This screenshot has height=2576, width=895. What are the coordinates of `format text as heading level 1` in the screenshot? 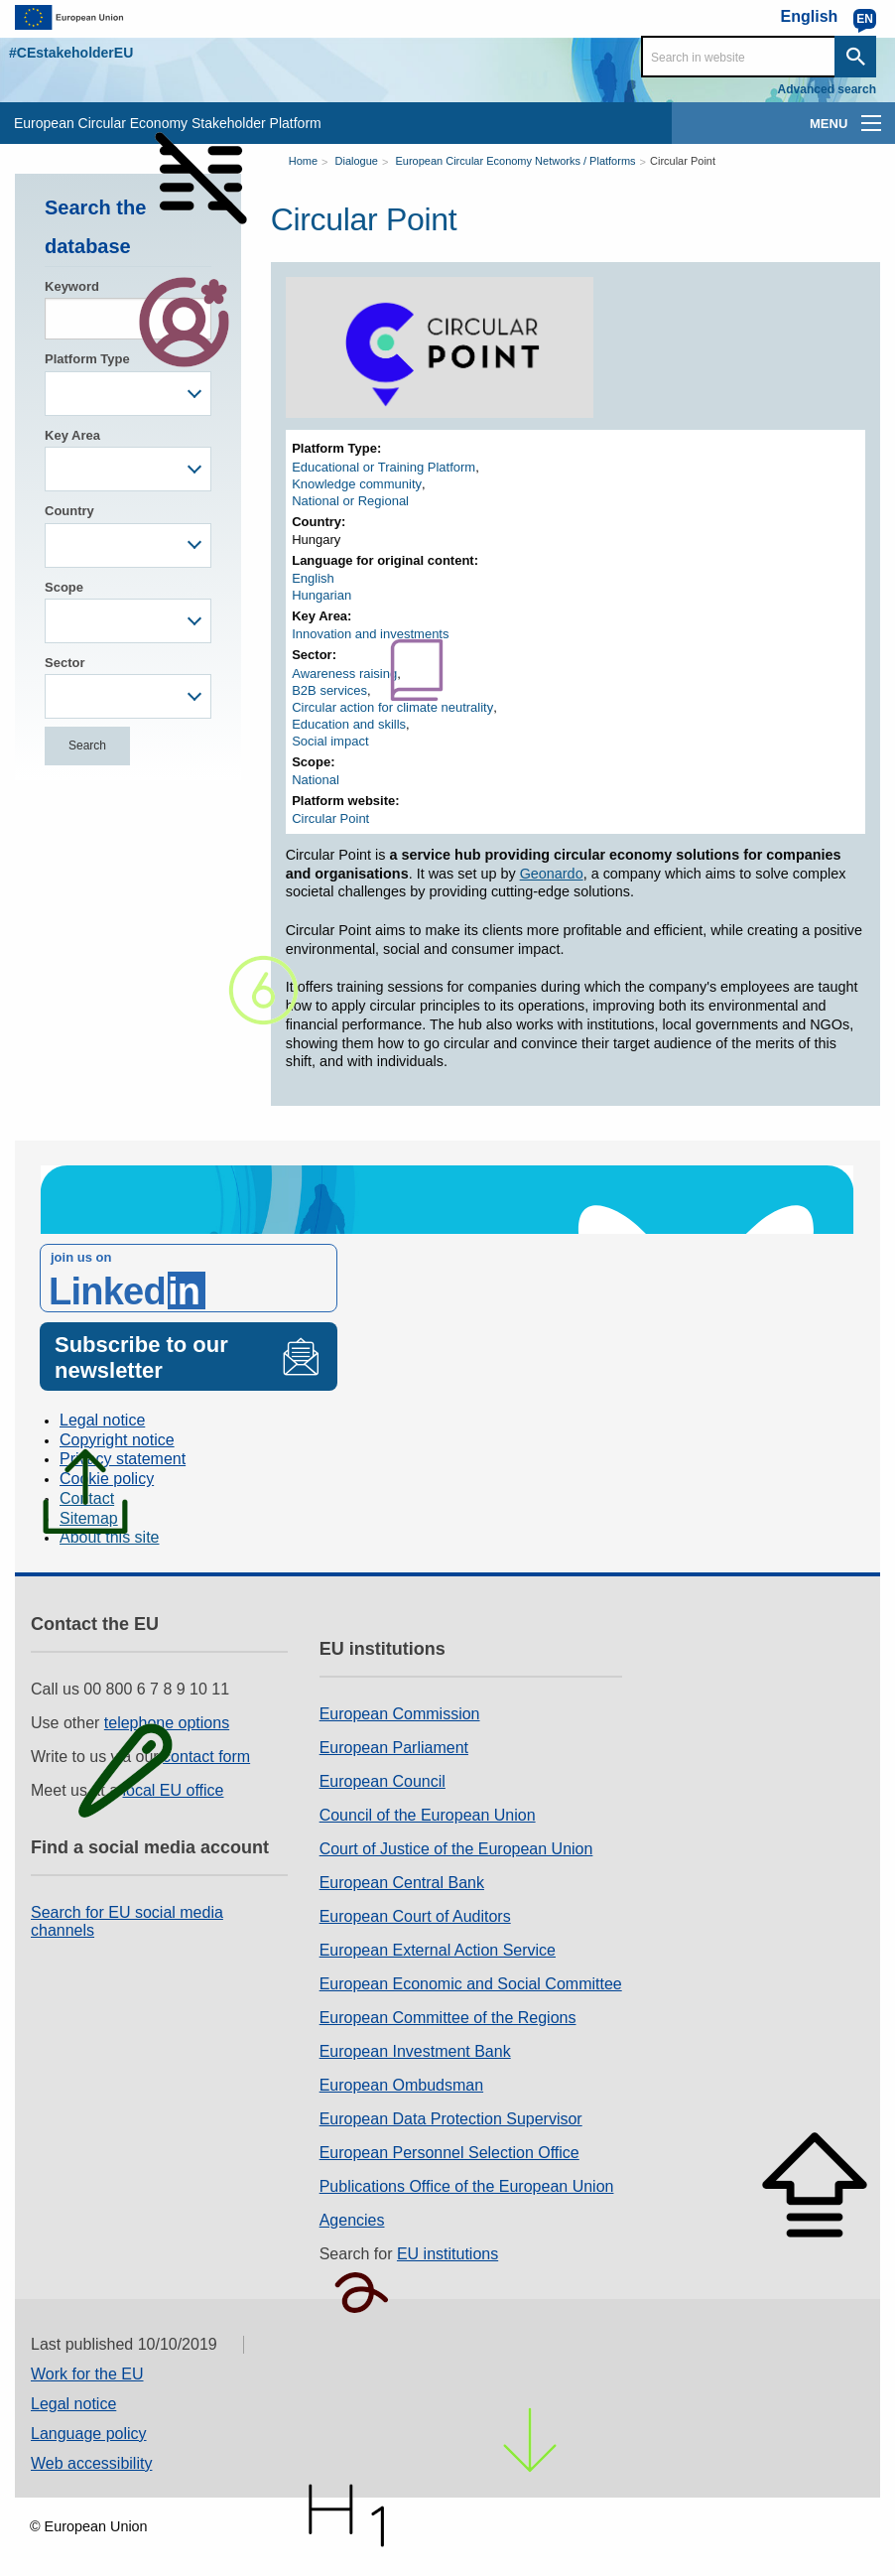 It's located at (344, 2513).